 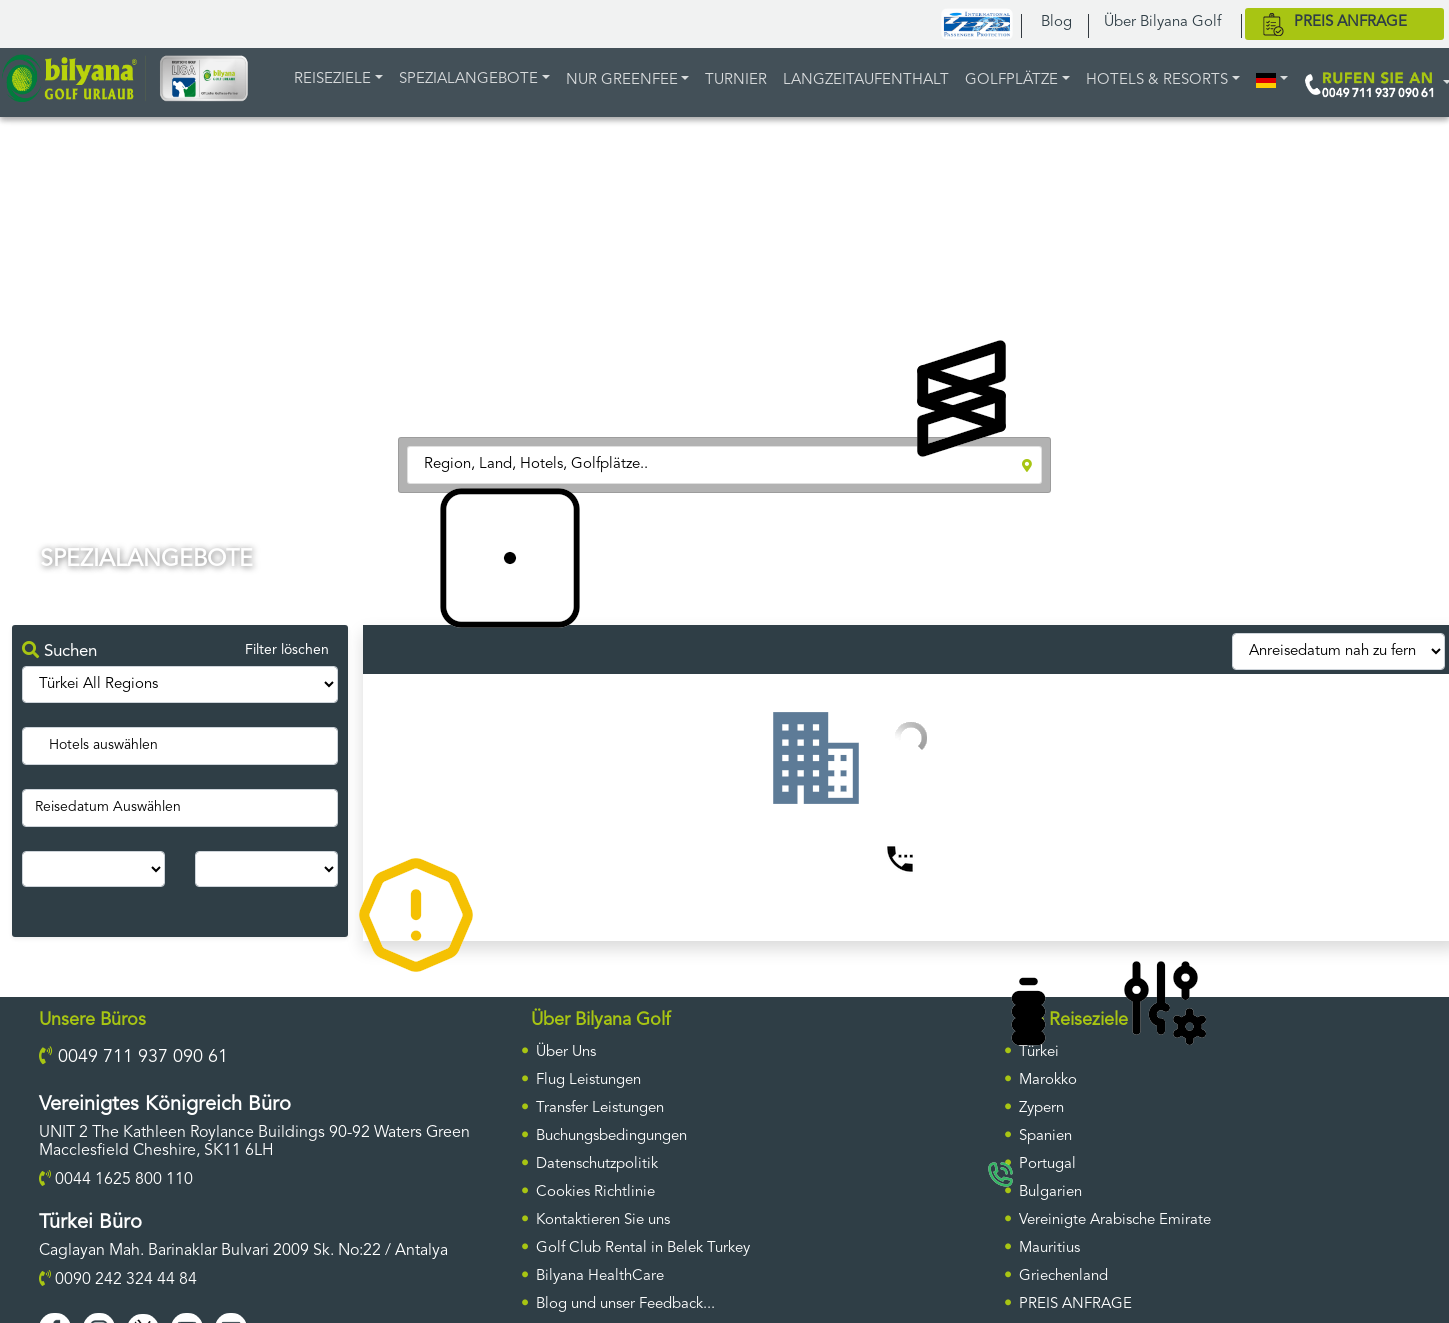 I want to click on indicates a critical error or warning, so click(x=416, y=915).